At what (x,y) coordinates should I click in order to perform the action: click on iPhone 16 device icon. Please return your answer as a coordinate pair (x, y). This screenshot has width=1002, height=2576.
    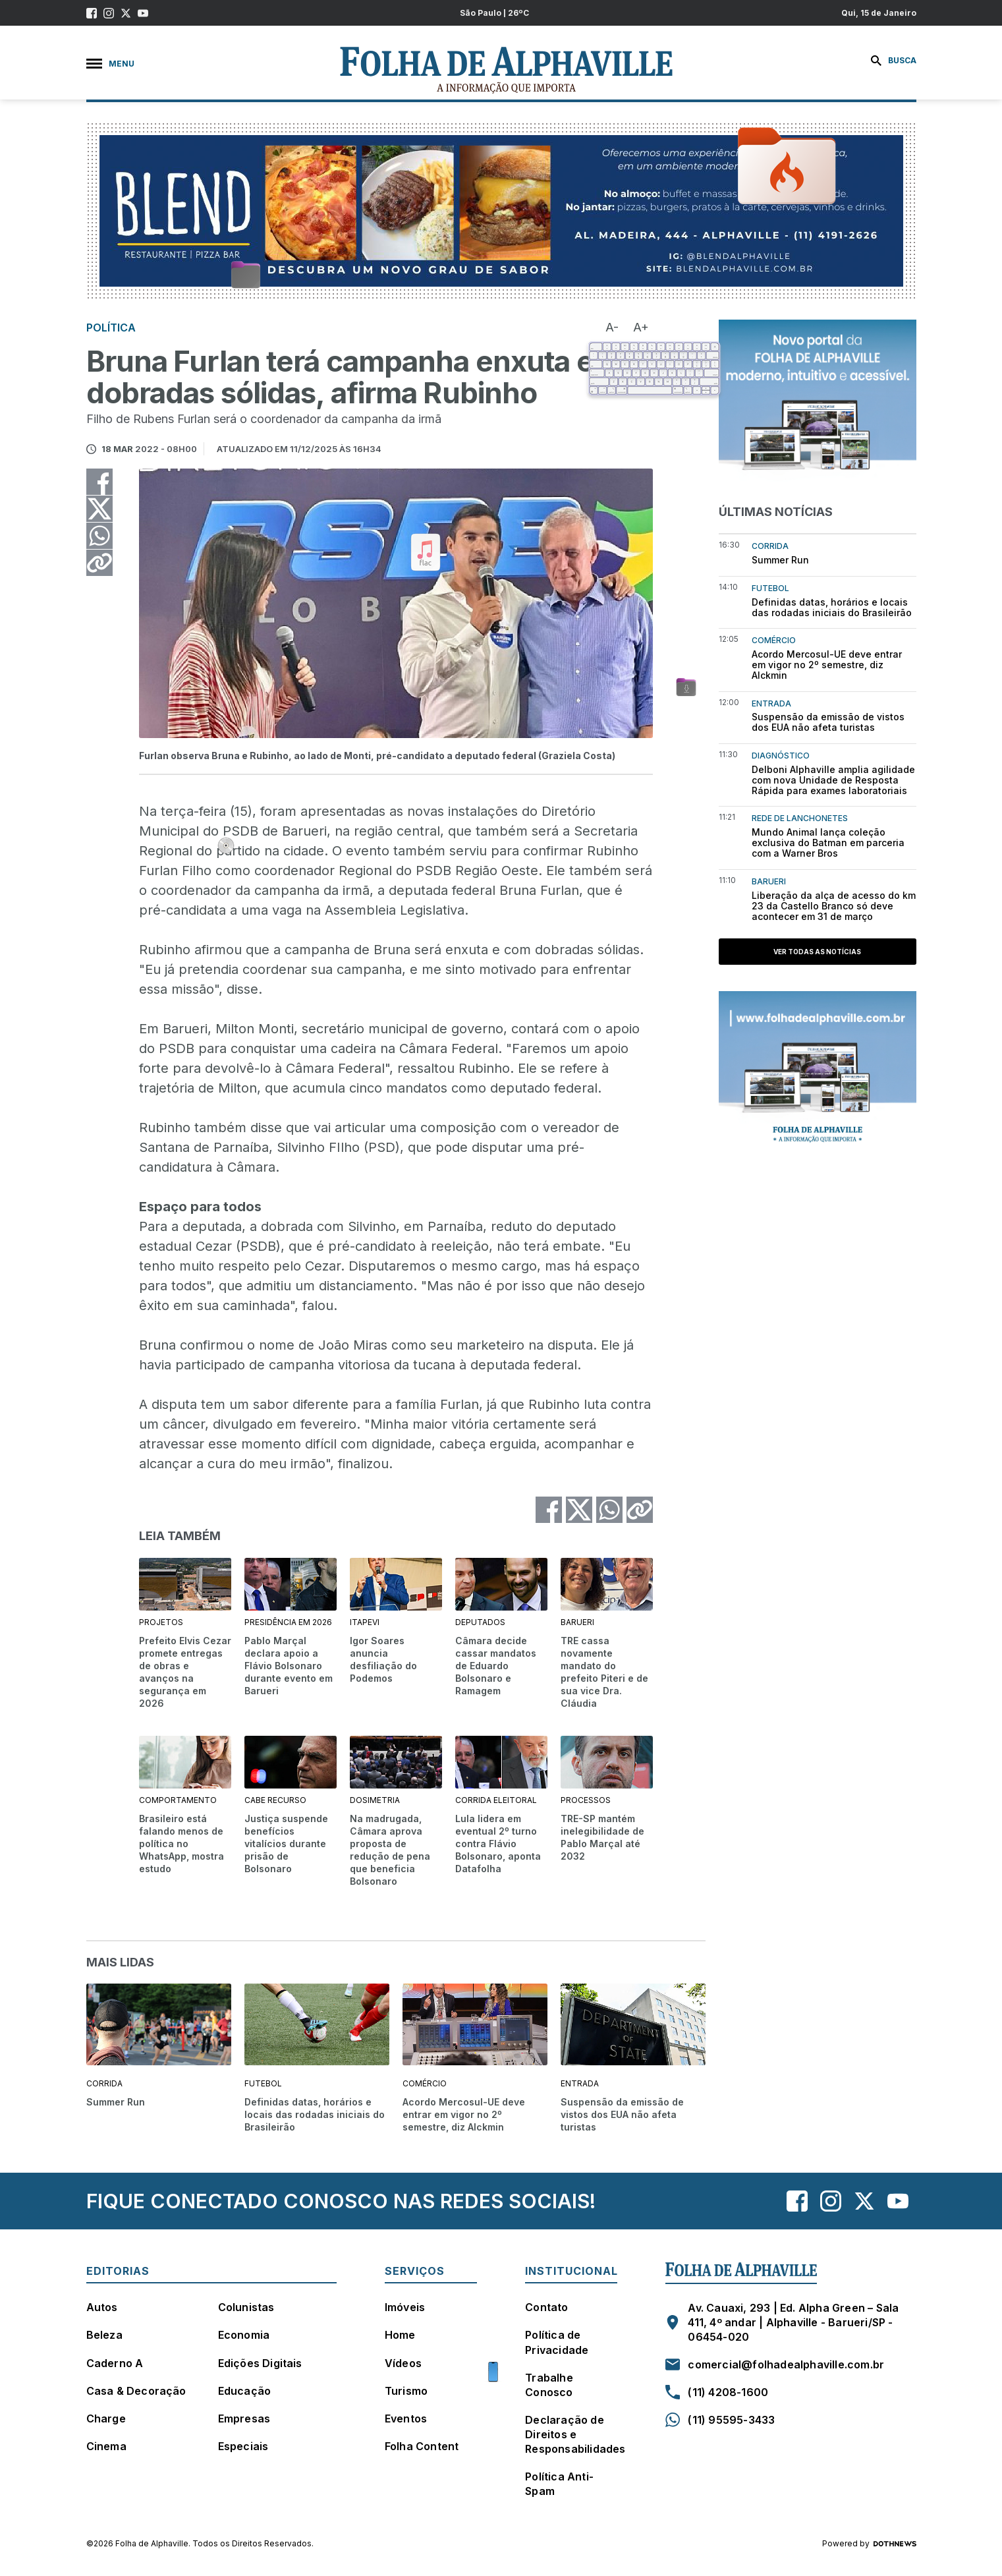
    Looking at the image, I should click on (493, 2372).